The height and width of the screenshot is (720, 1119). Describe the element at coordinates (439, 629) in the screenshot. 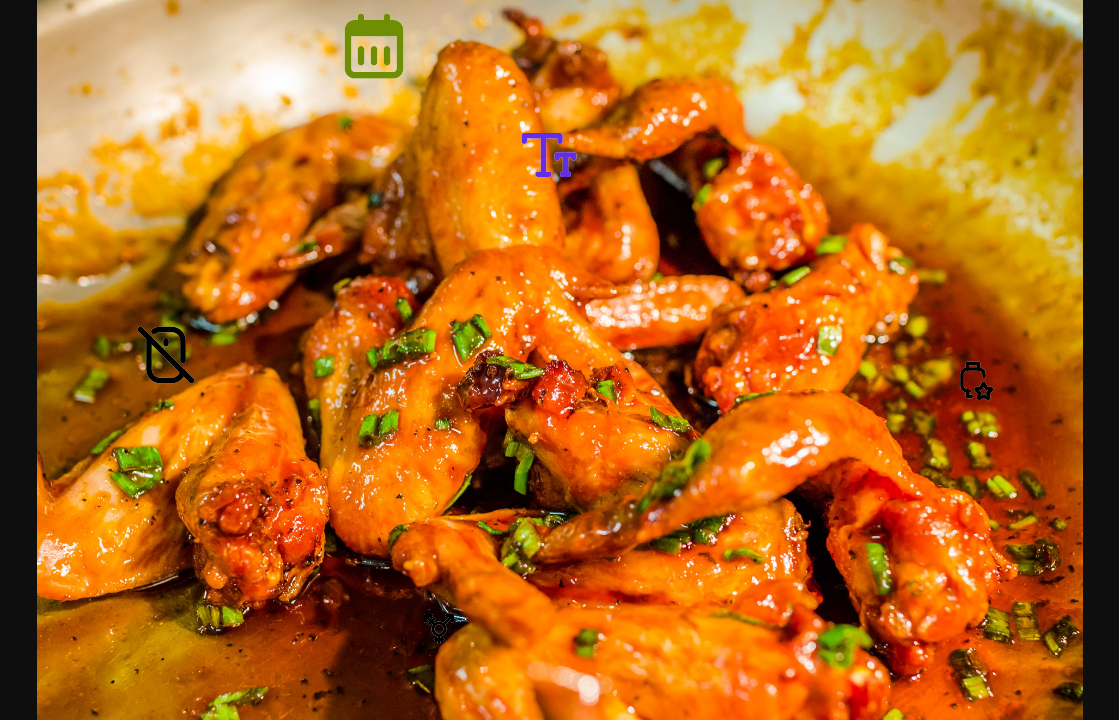

I see `select transgender as gender identity` at that location.